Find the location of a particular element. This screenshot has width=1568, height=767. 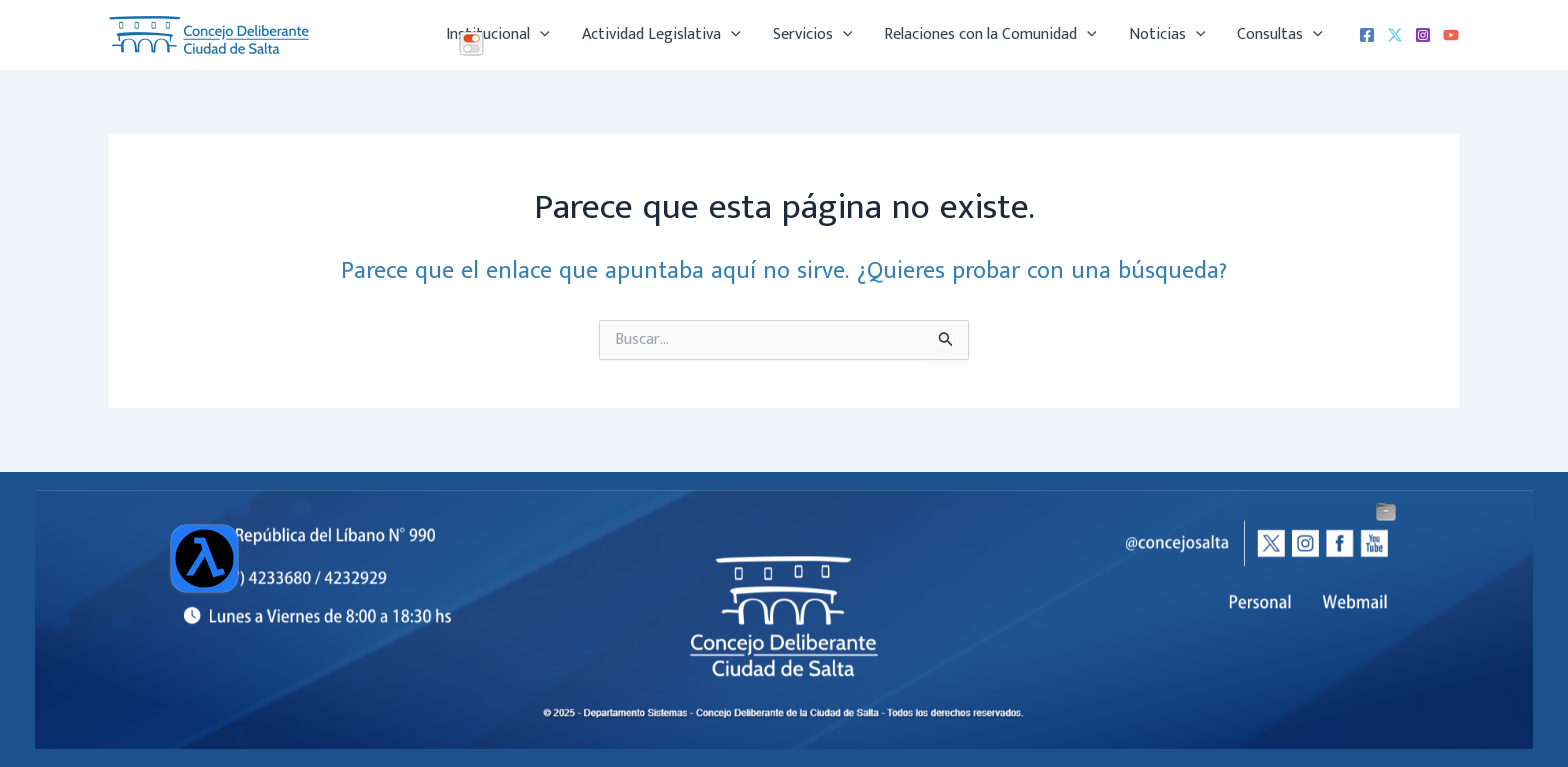

open the file manager application is located at coordinates (1386, 512).